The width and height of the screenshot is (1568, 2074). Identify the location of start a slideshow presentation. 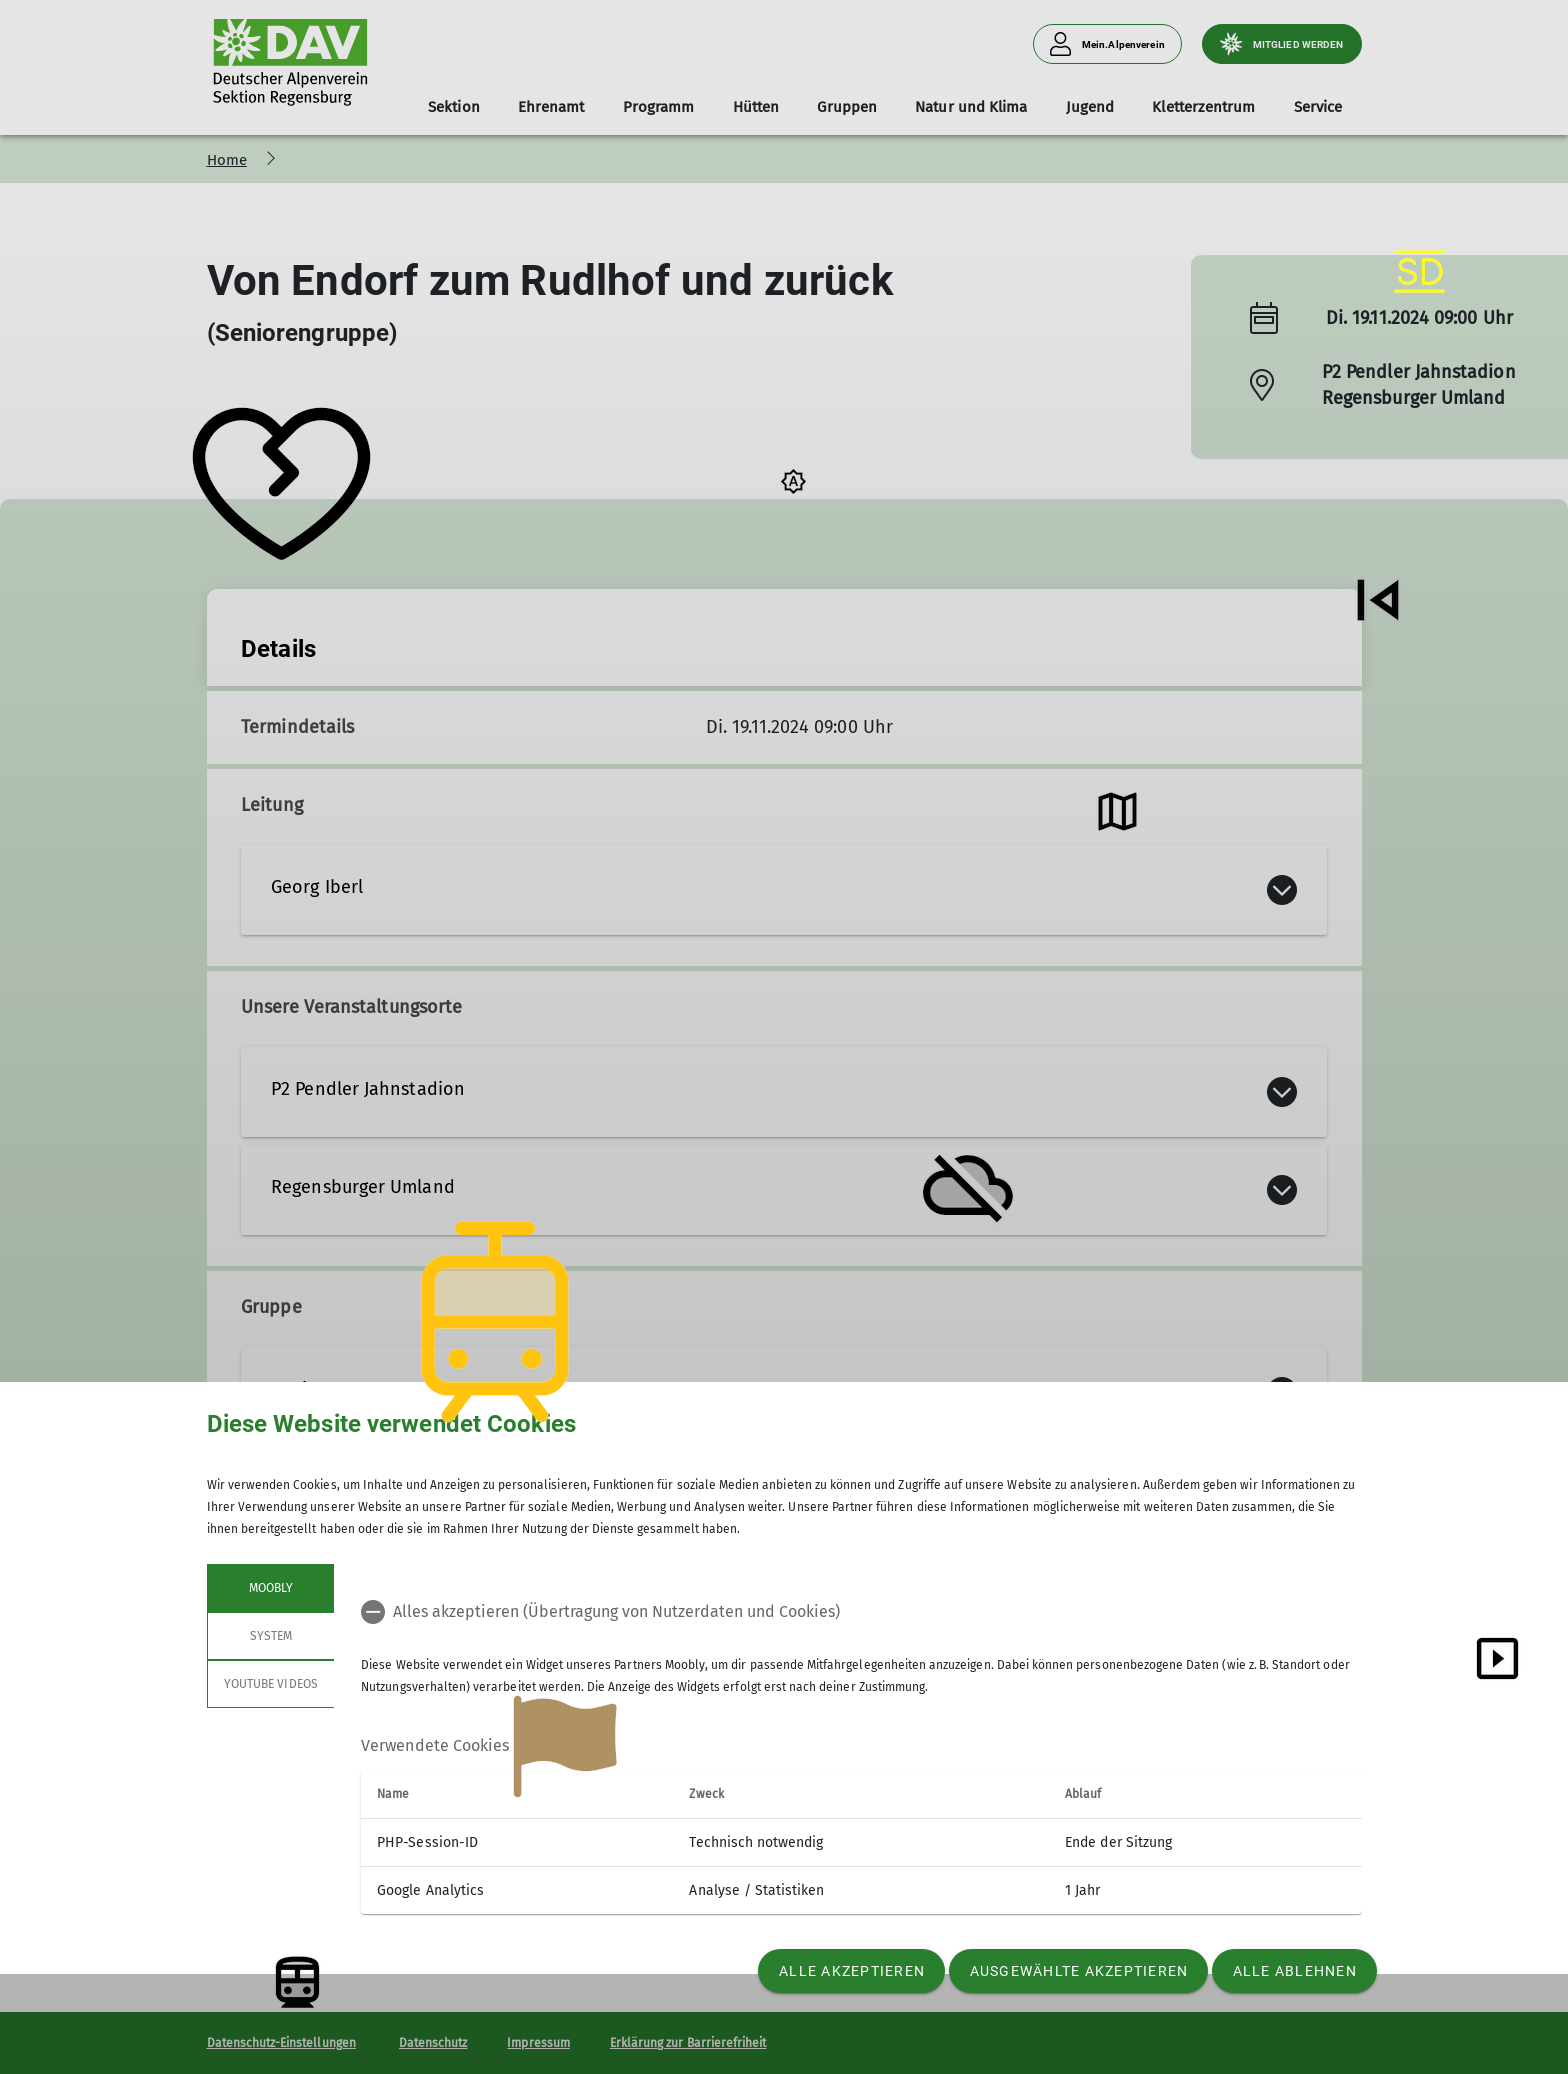
(1497, 1658).